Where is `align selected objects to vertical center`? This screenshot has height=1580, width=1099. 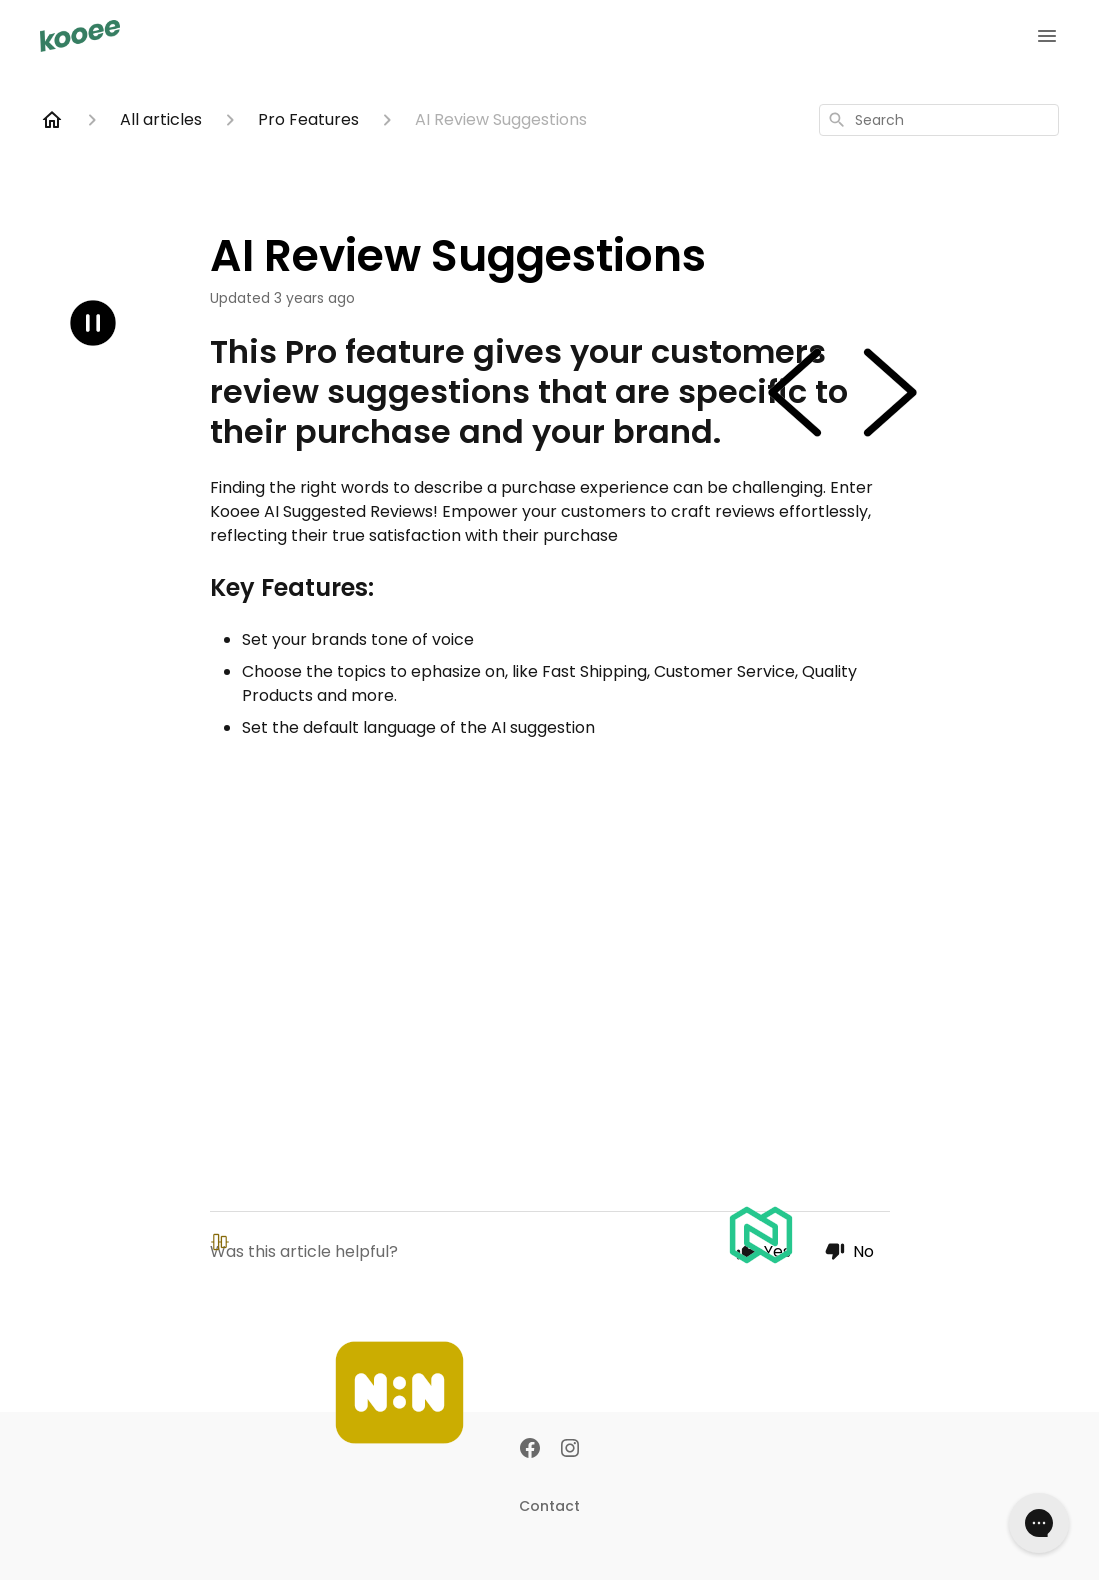 align selected objects to vertical center is located at coordinates (220, 1242).